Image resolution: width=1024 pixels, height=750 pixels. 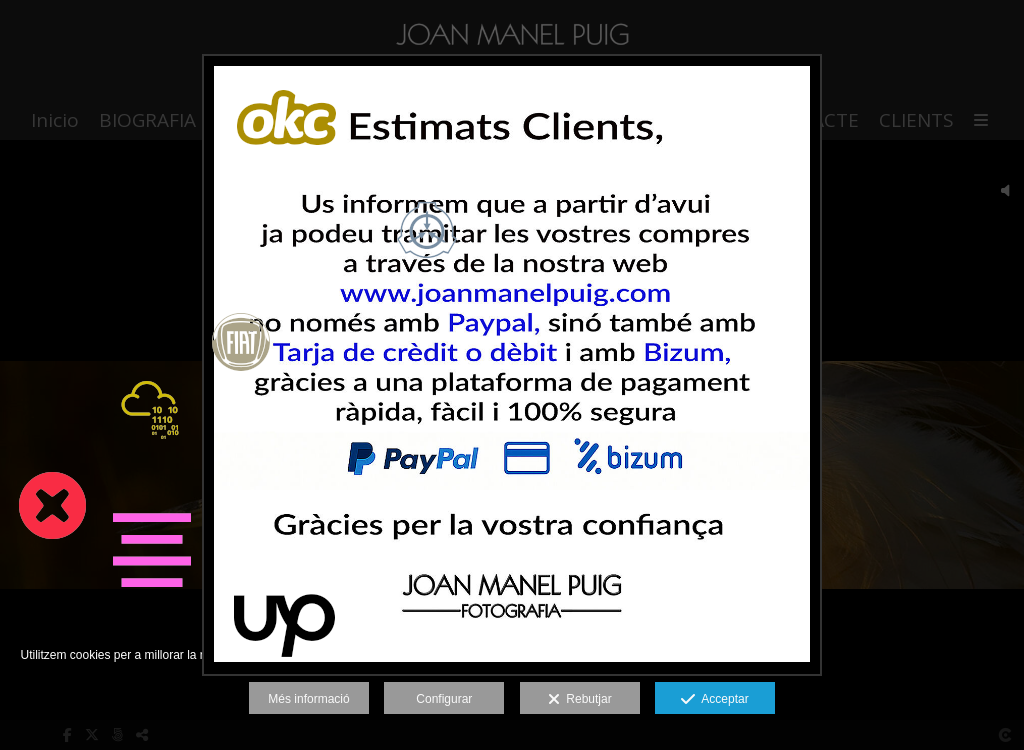 What do you see at coordinates (427, 230) in the screenshot?
I see `SCP Foundation logo` at bounding box center [427, 230].